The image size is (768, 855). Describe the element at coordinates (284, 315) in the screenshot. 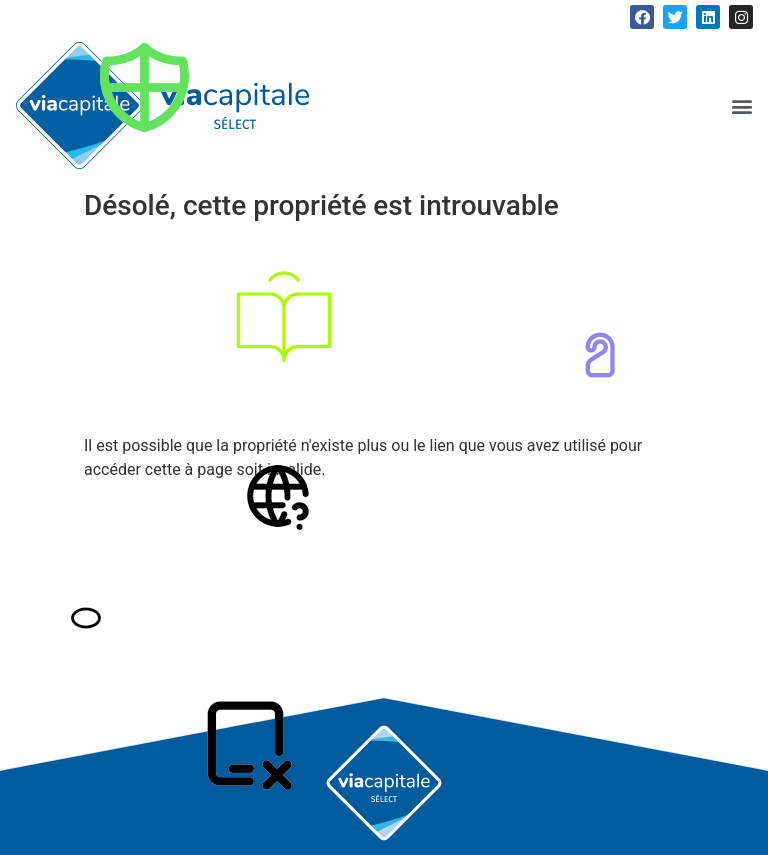

I see `view user profile or contact details` at that location.